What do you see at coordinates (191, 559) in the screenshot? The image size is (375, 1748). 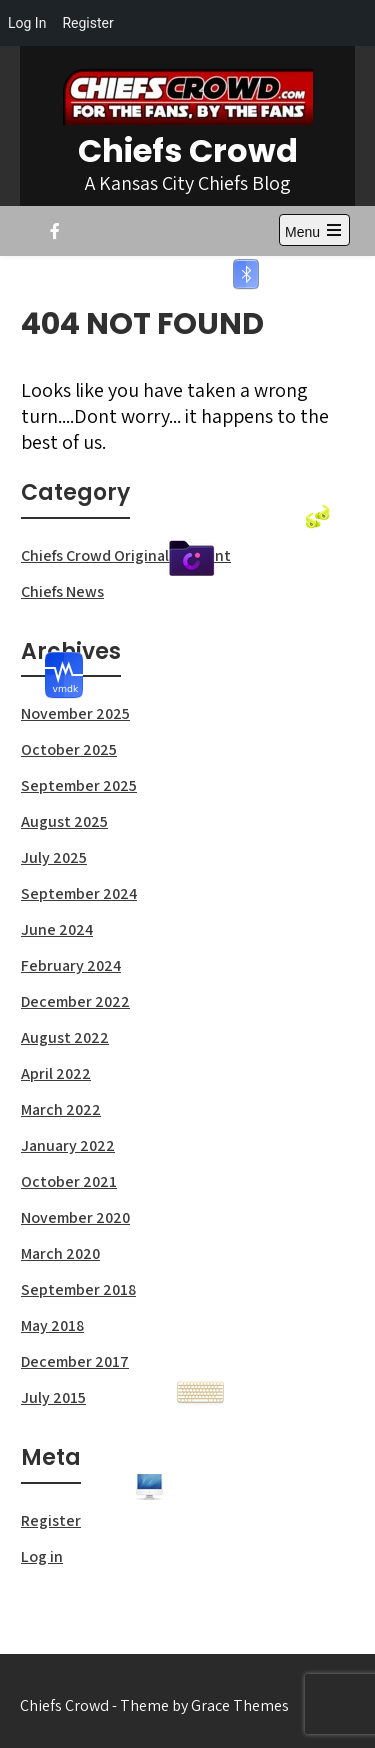 I see `open wondershare democreator project folder` at bounding box center [191, 559].